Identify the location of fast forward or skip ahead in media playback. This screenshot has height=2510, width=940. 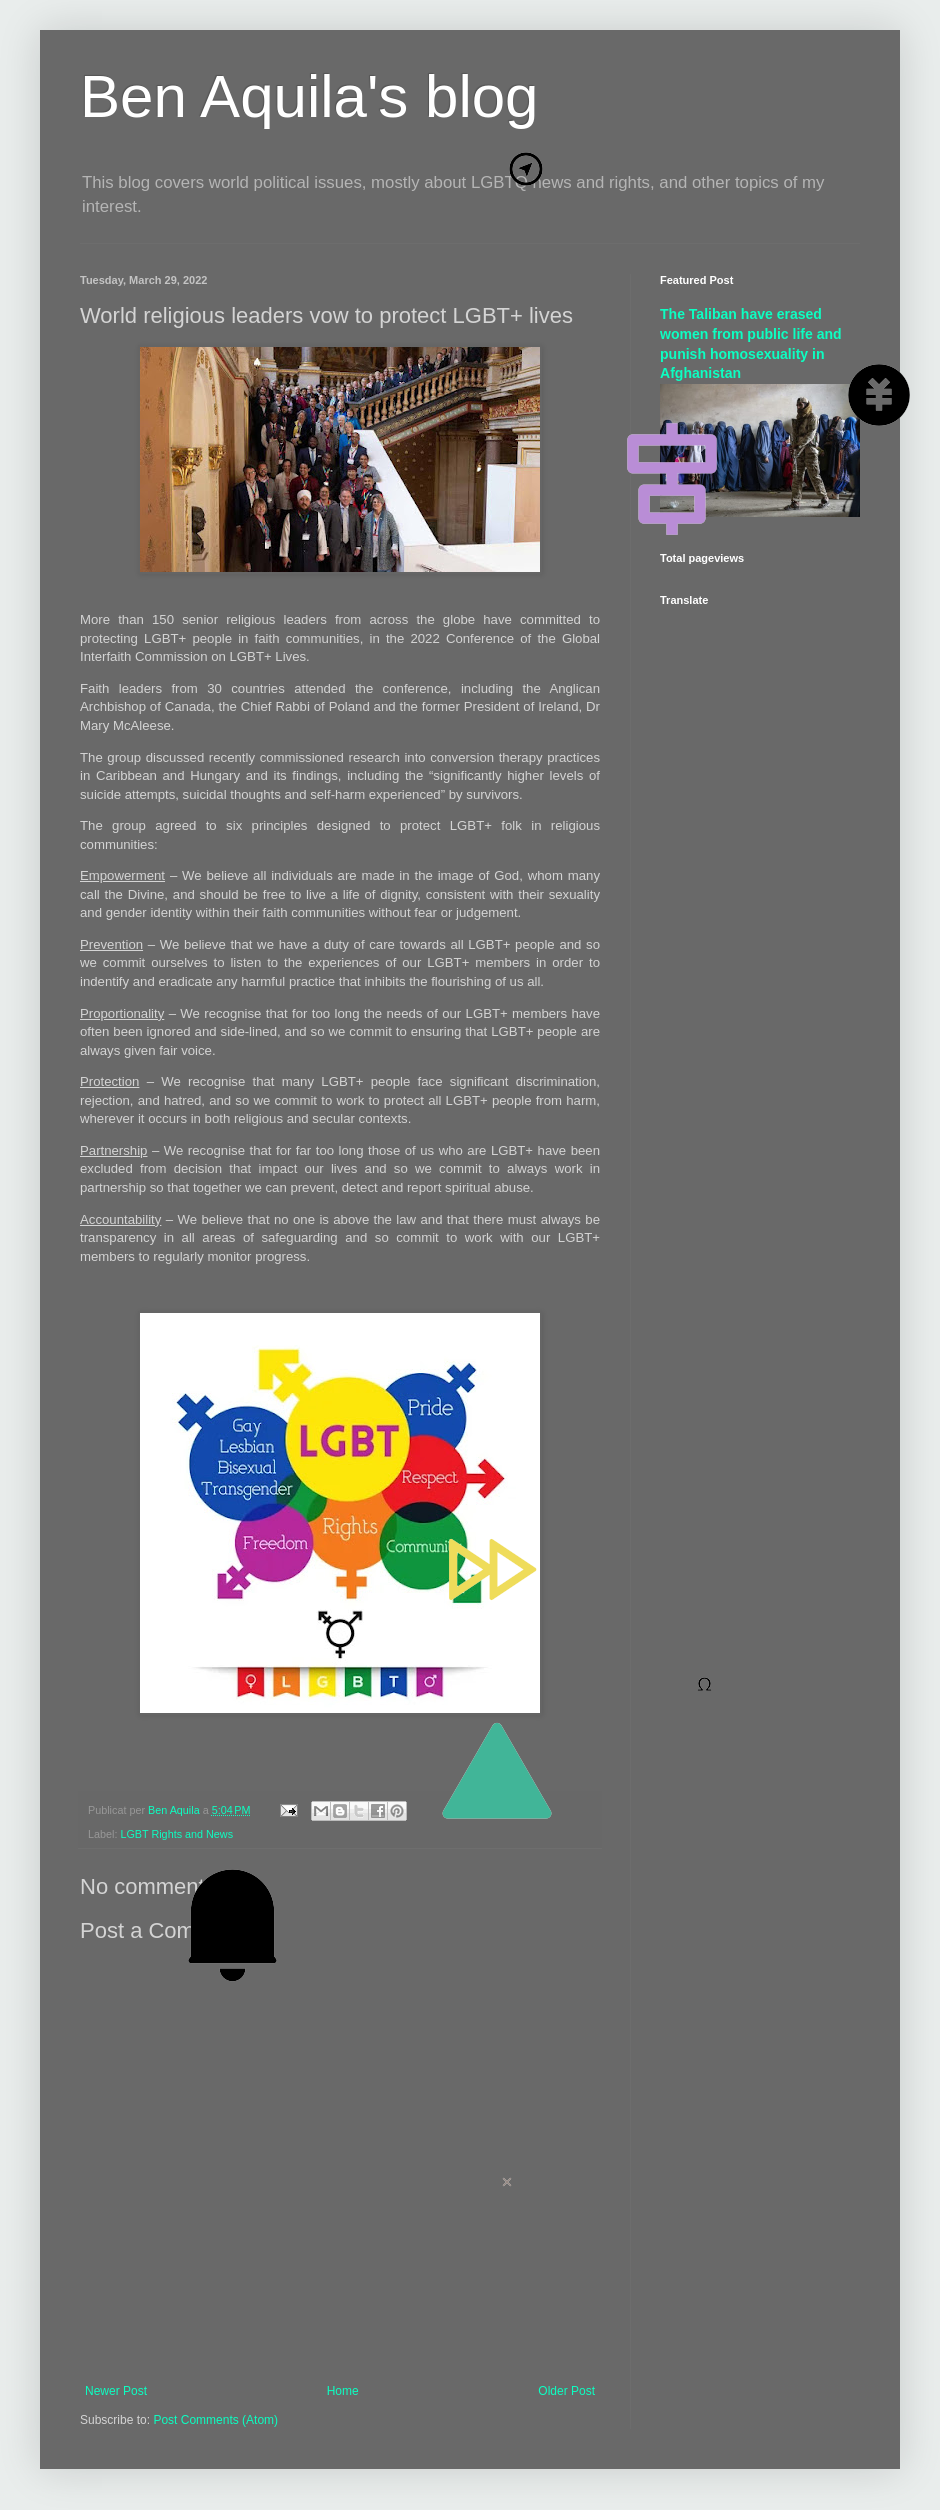
(489, 1569).